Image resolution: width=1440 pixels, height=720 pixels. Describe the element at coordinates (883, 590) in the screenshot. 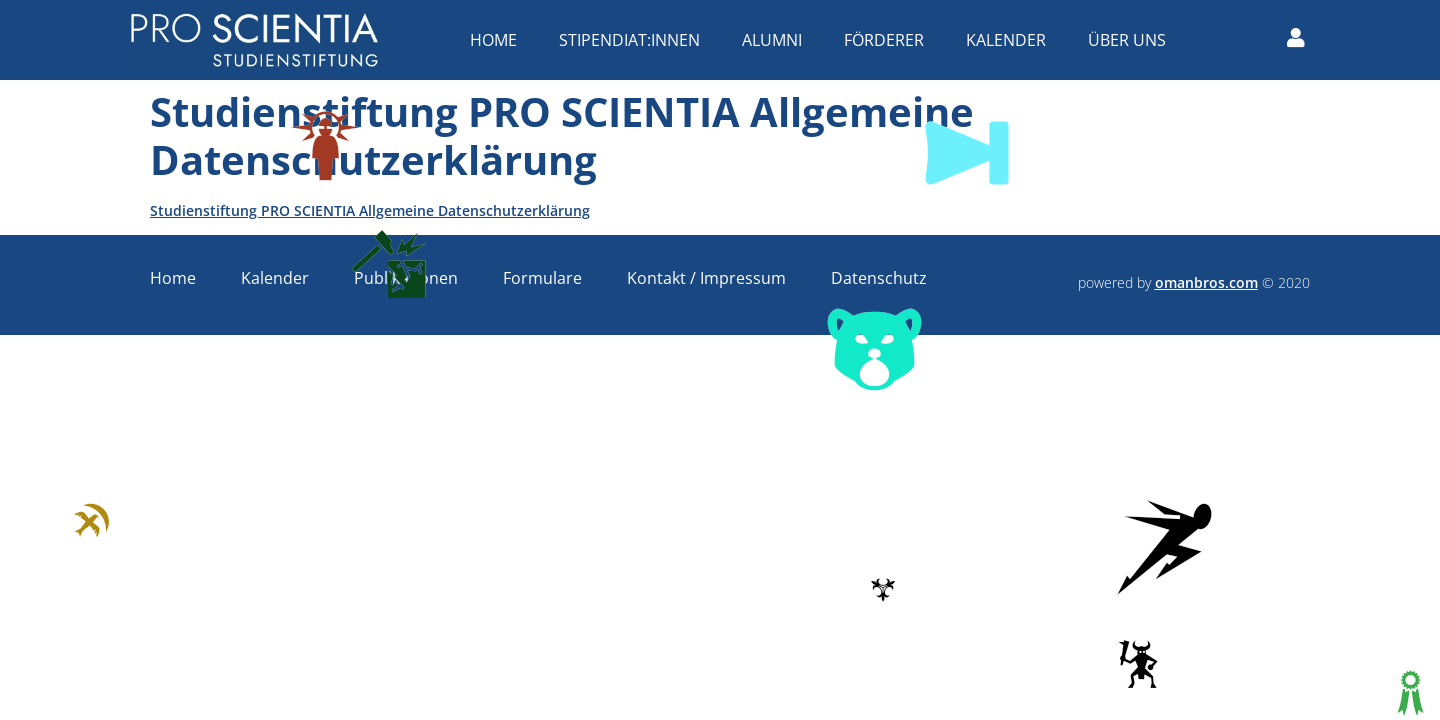

I see `decorative fleur-de-lis or heraldic emblem` at that location.